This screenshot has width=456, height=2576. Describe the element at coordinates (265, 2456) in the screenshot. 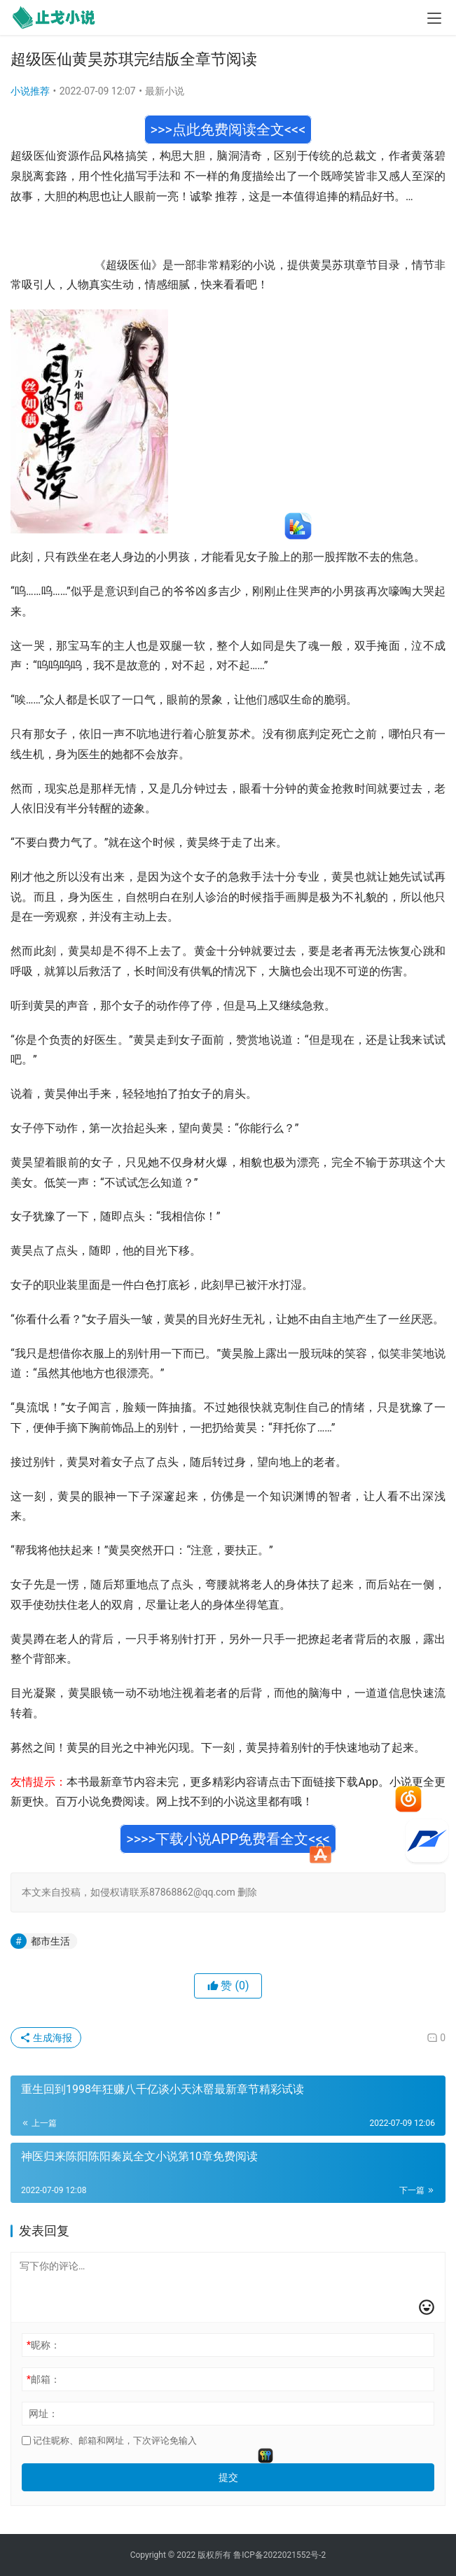

I see `open the passwords app` at that location.